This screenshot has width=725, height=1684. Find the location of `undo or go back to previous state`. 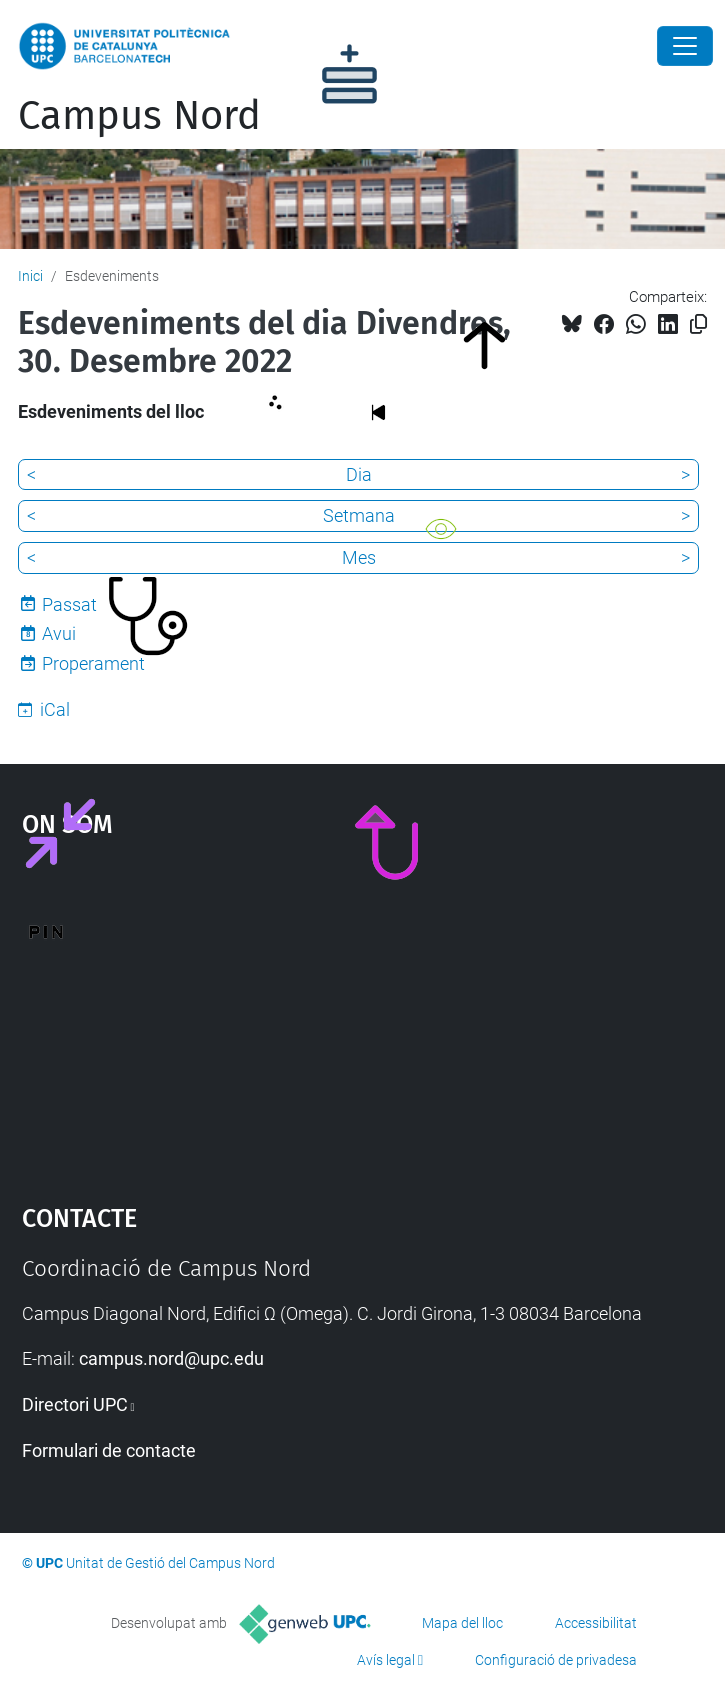

undo or go back to previous state is located at coordinates (389, 842).